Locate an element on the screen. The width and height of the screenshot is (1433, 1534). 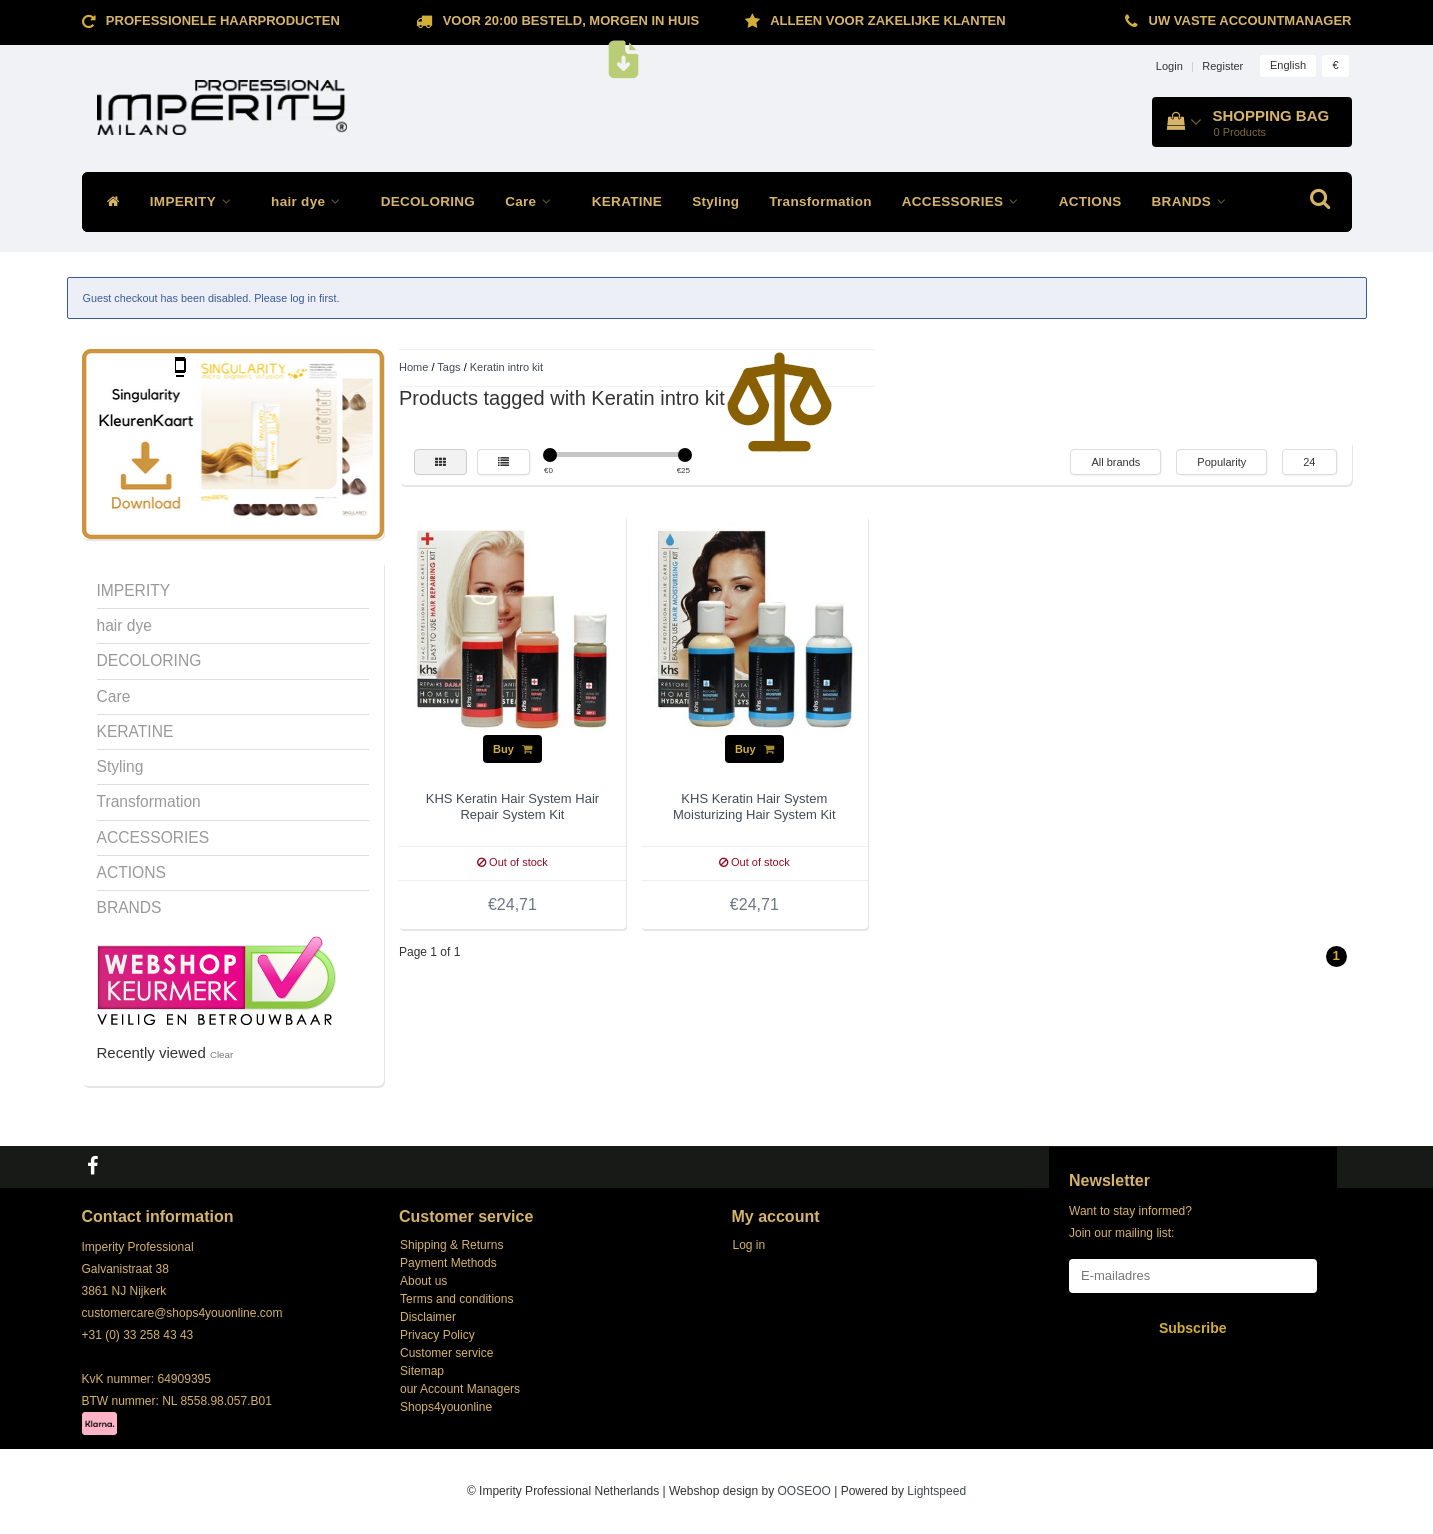
dock your device to a charging station is located at coordinates (180, 367).